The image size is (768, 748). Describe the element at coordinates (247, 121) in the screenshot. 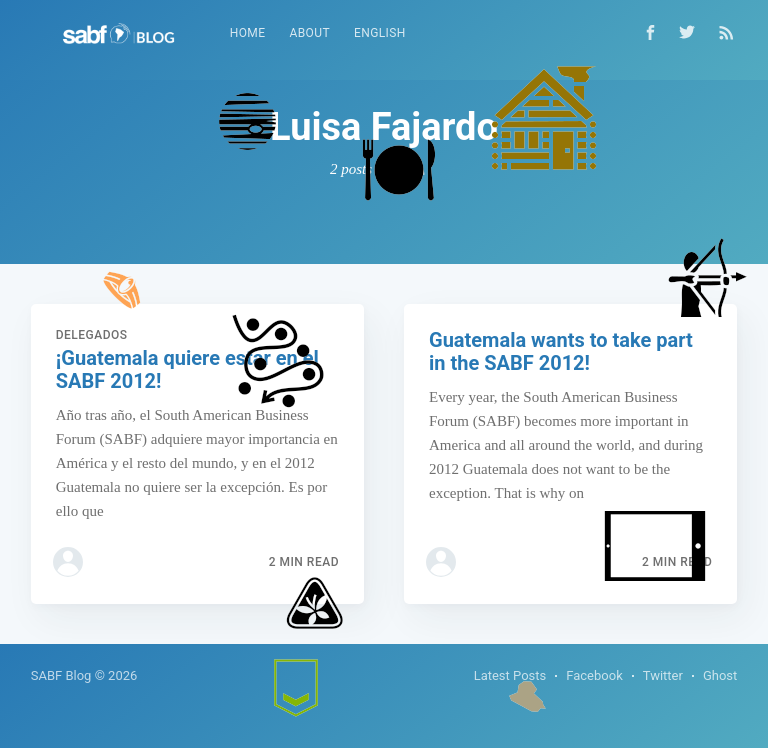

I see `jupiter planet icon in a space or astronomy app` at that location.